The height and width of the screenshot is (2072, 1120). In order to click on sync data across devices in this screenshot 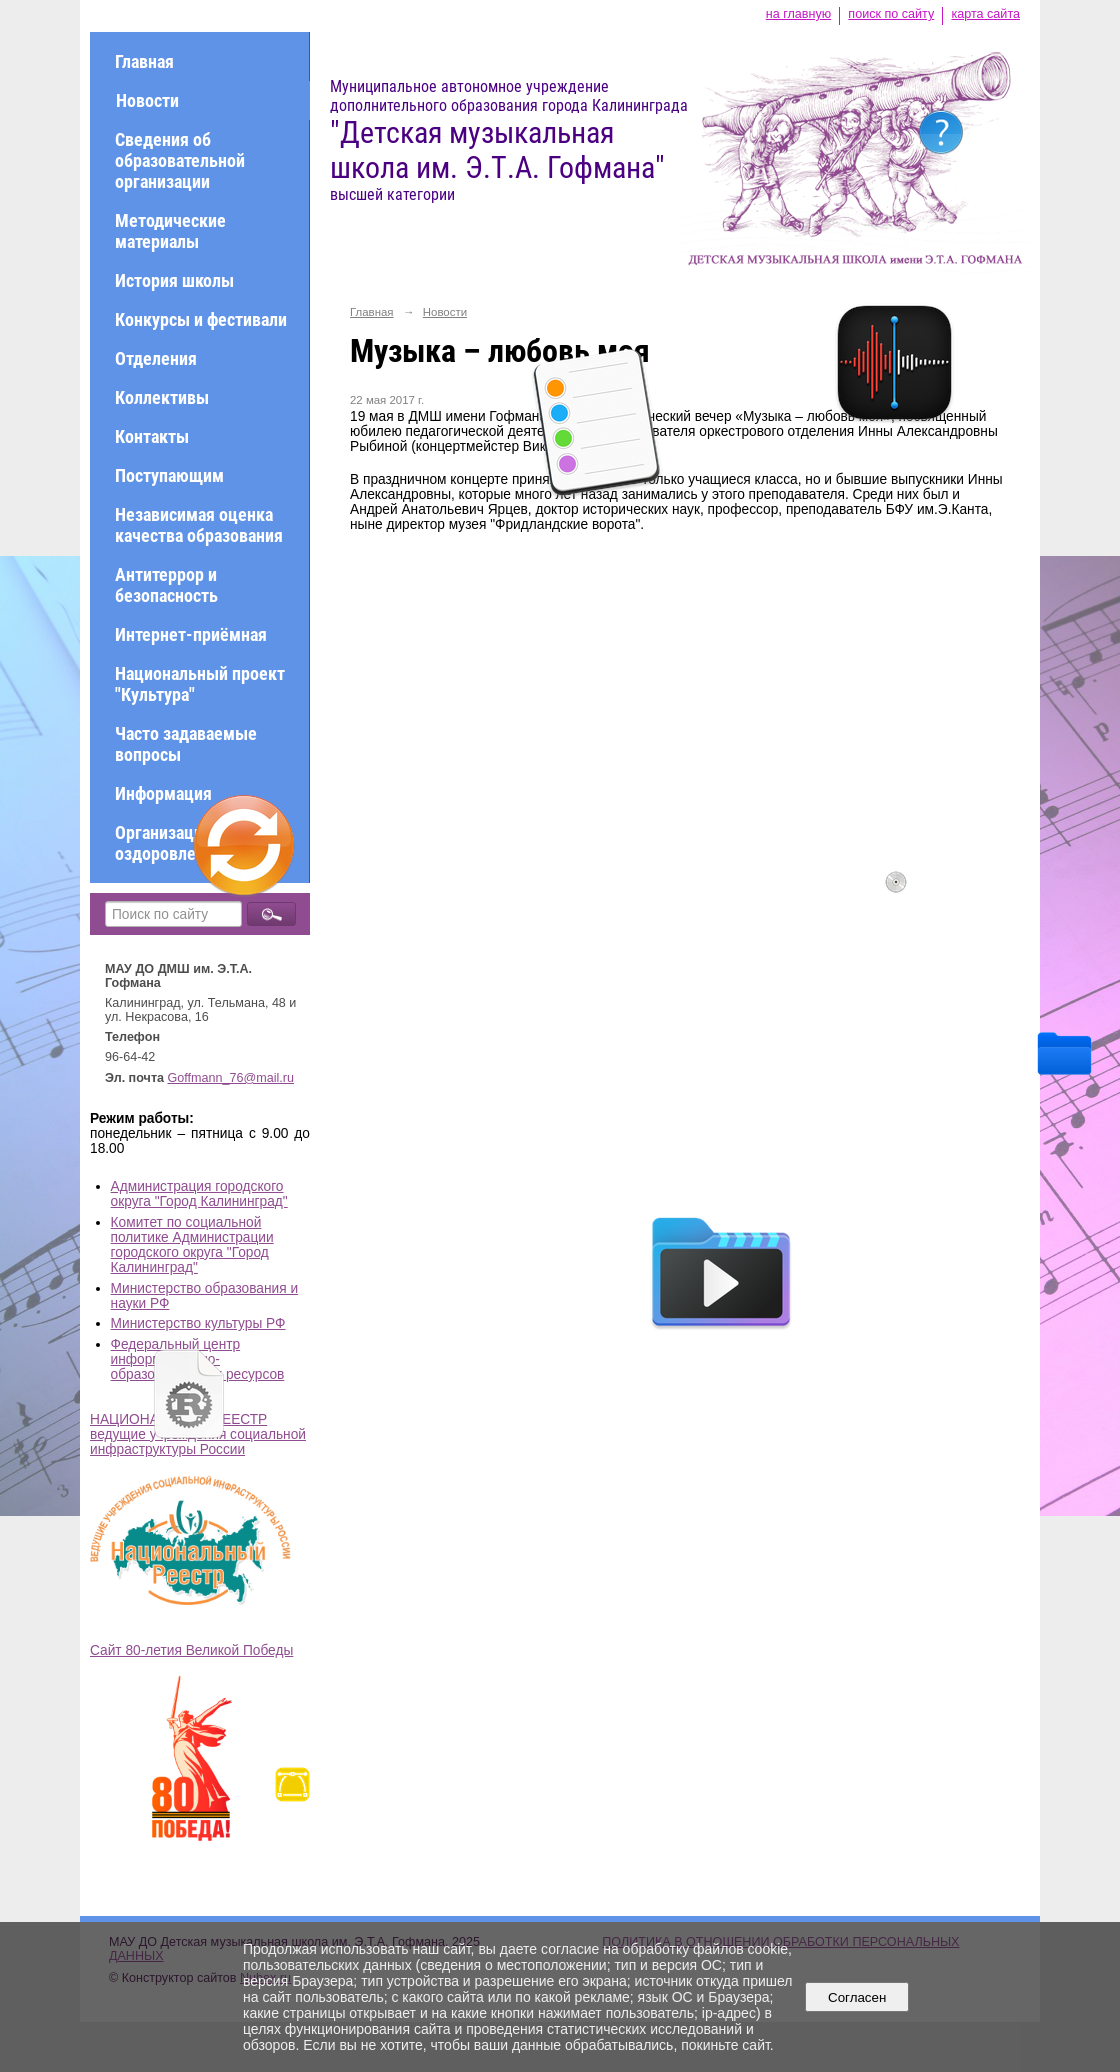, I will do `click(244, 845)`.